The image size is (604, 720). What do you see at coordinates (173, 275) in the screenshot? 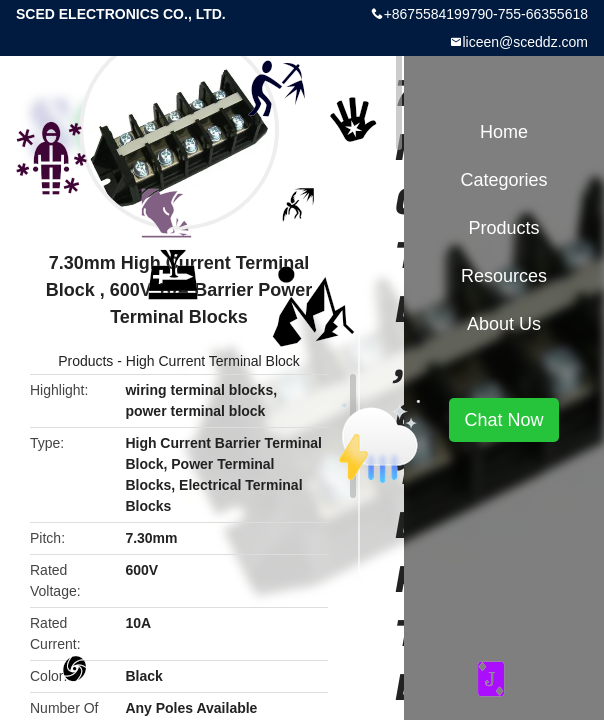
I see `craft or forge a new sword` at bounding box center [173, 275].